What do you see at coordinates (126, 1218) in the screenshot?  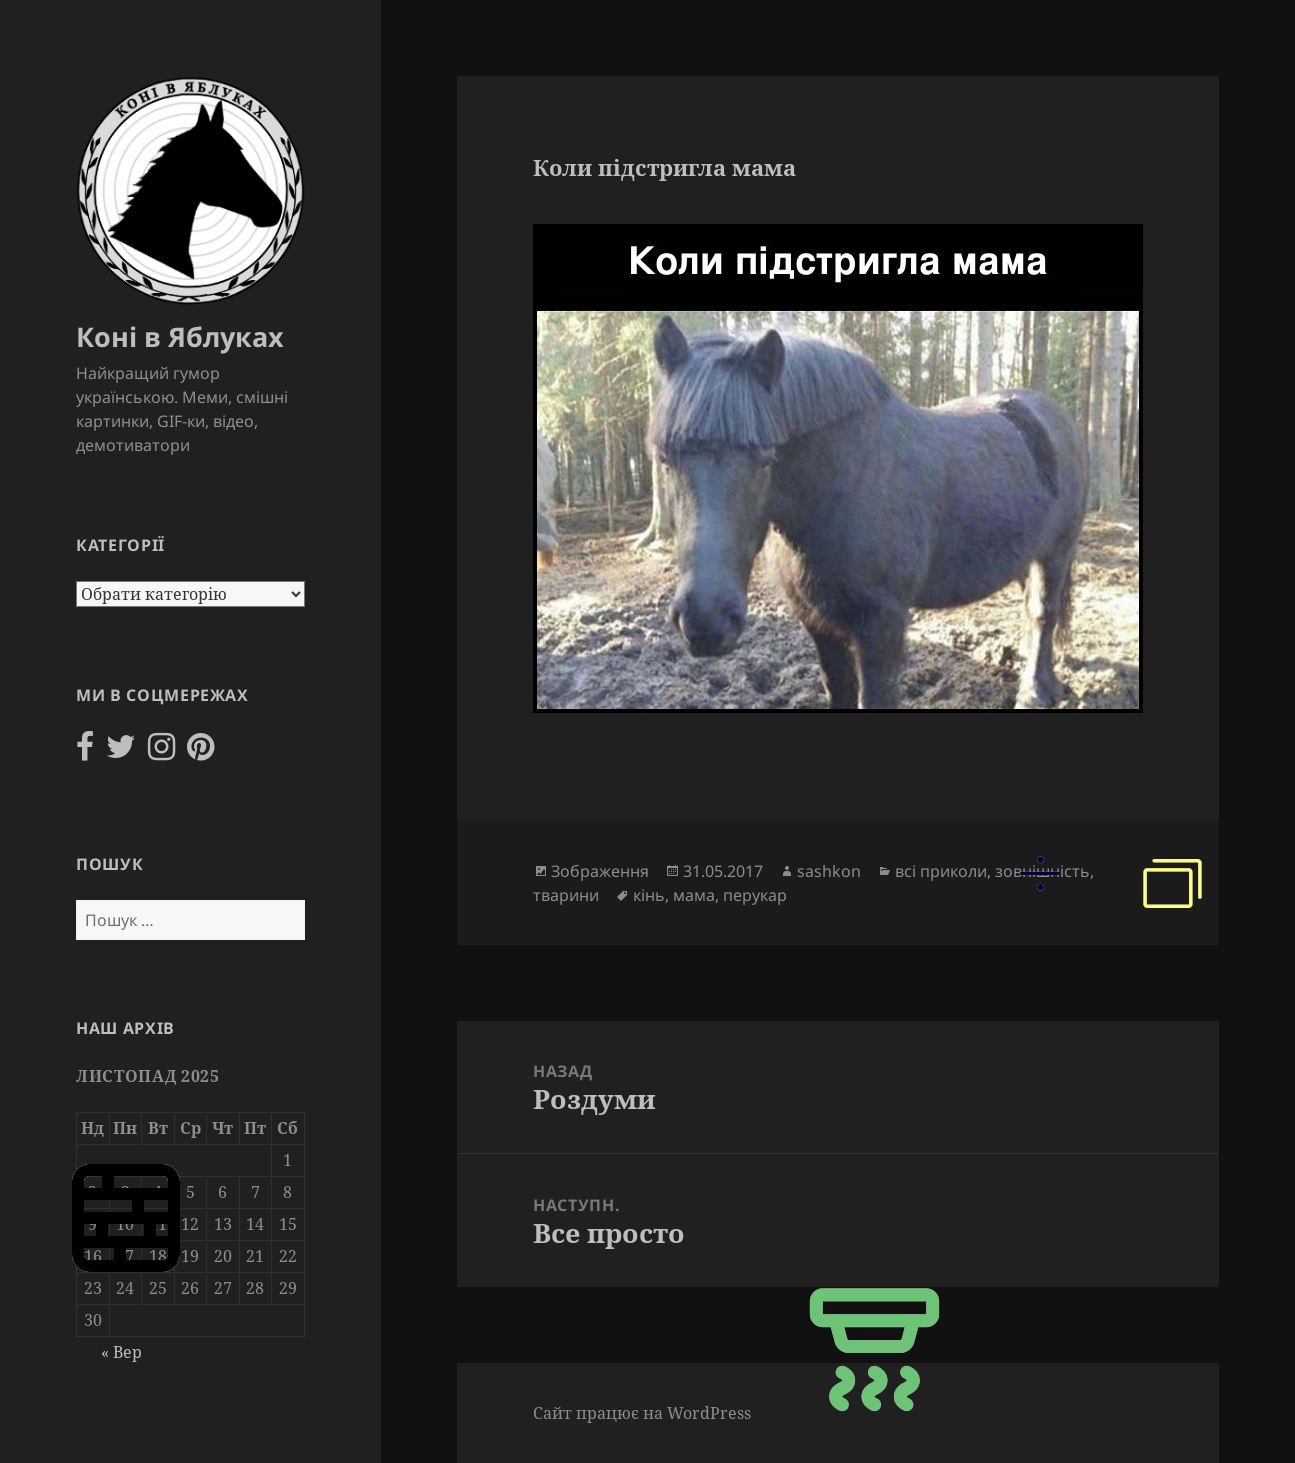 I see `view wall or barrier settings` at bounding box center [126, 1218].